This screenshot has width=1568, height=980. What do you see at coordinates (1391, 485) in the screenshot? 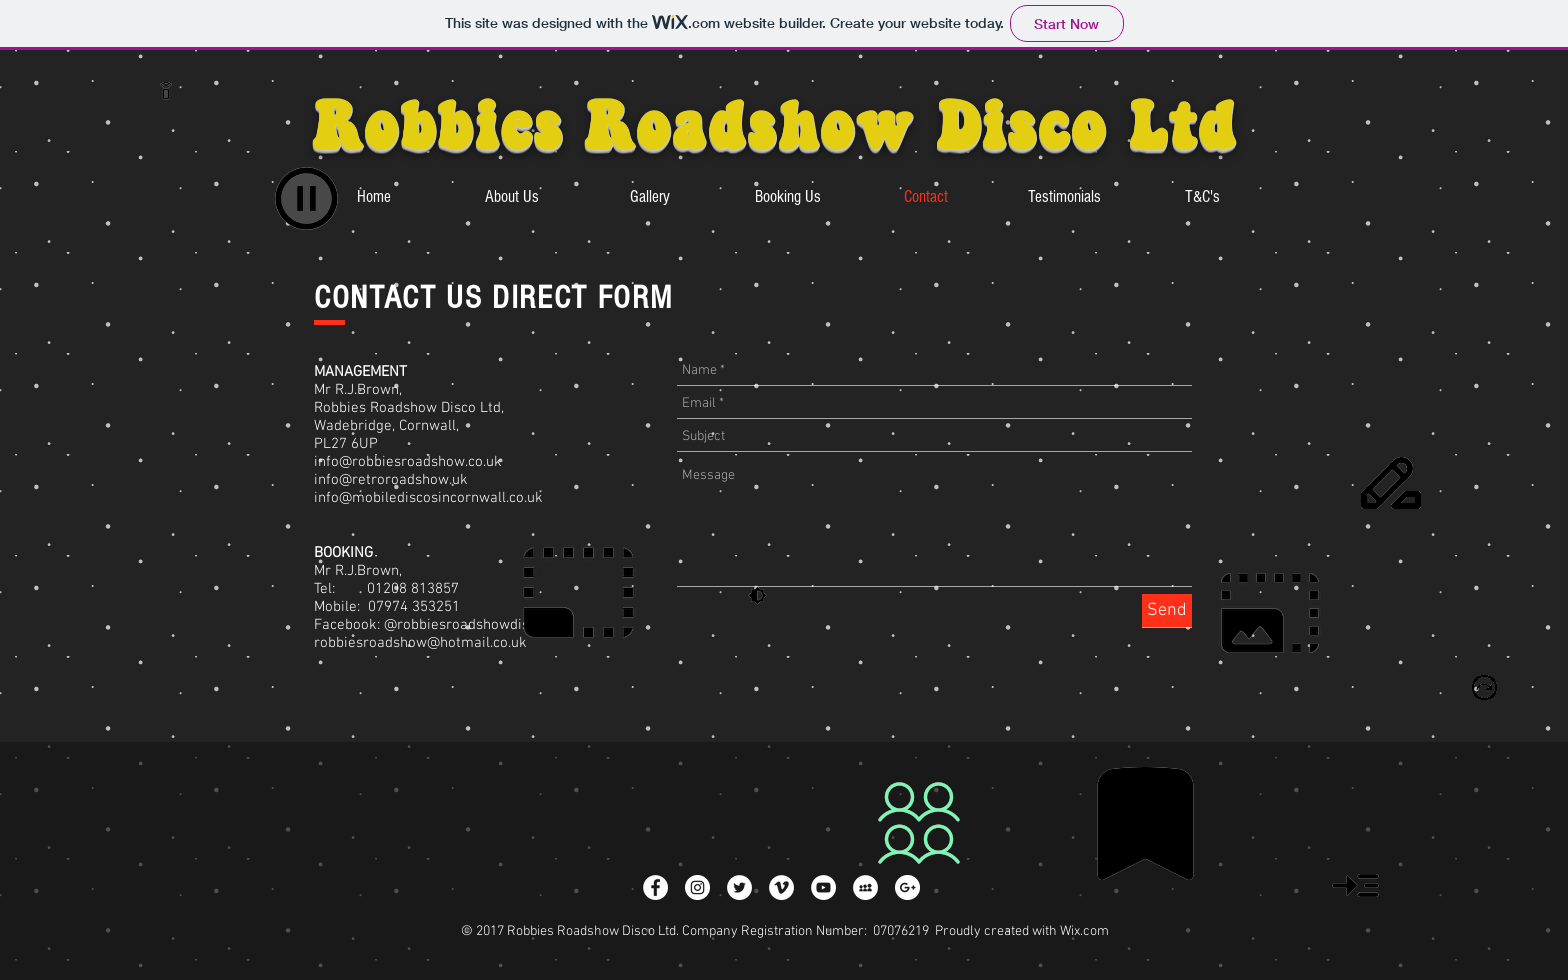
I see `highlight or mark selected text` at bounding box center [1391, 485].